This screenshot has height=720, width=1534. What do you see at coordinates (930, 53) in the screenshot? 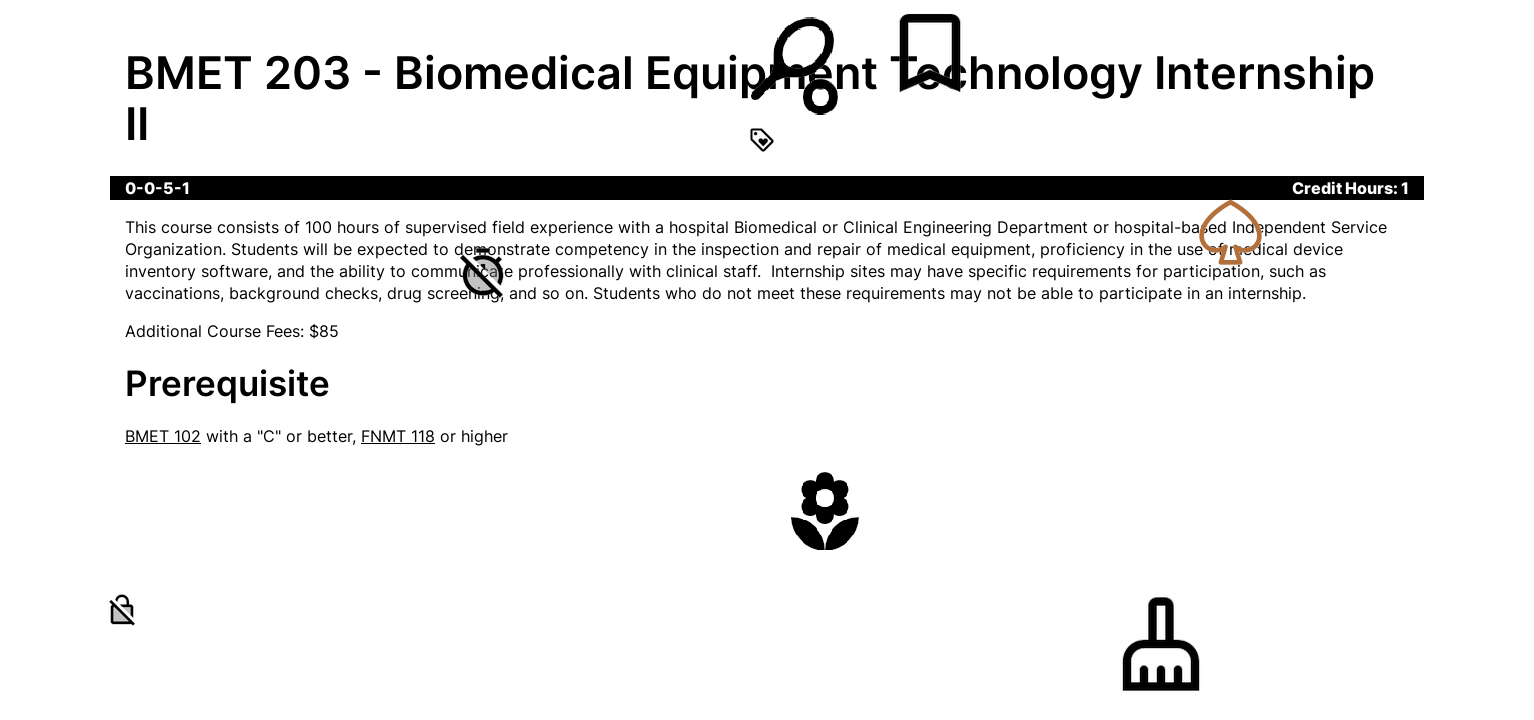
I see `save this item for later` at bounding box center [930, 53].